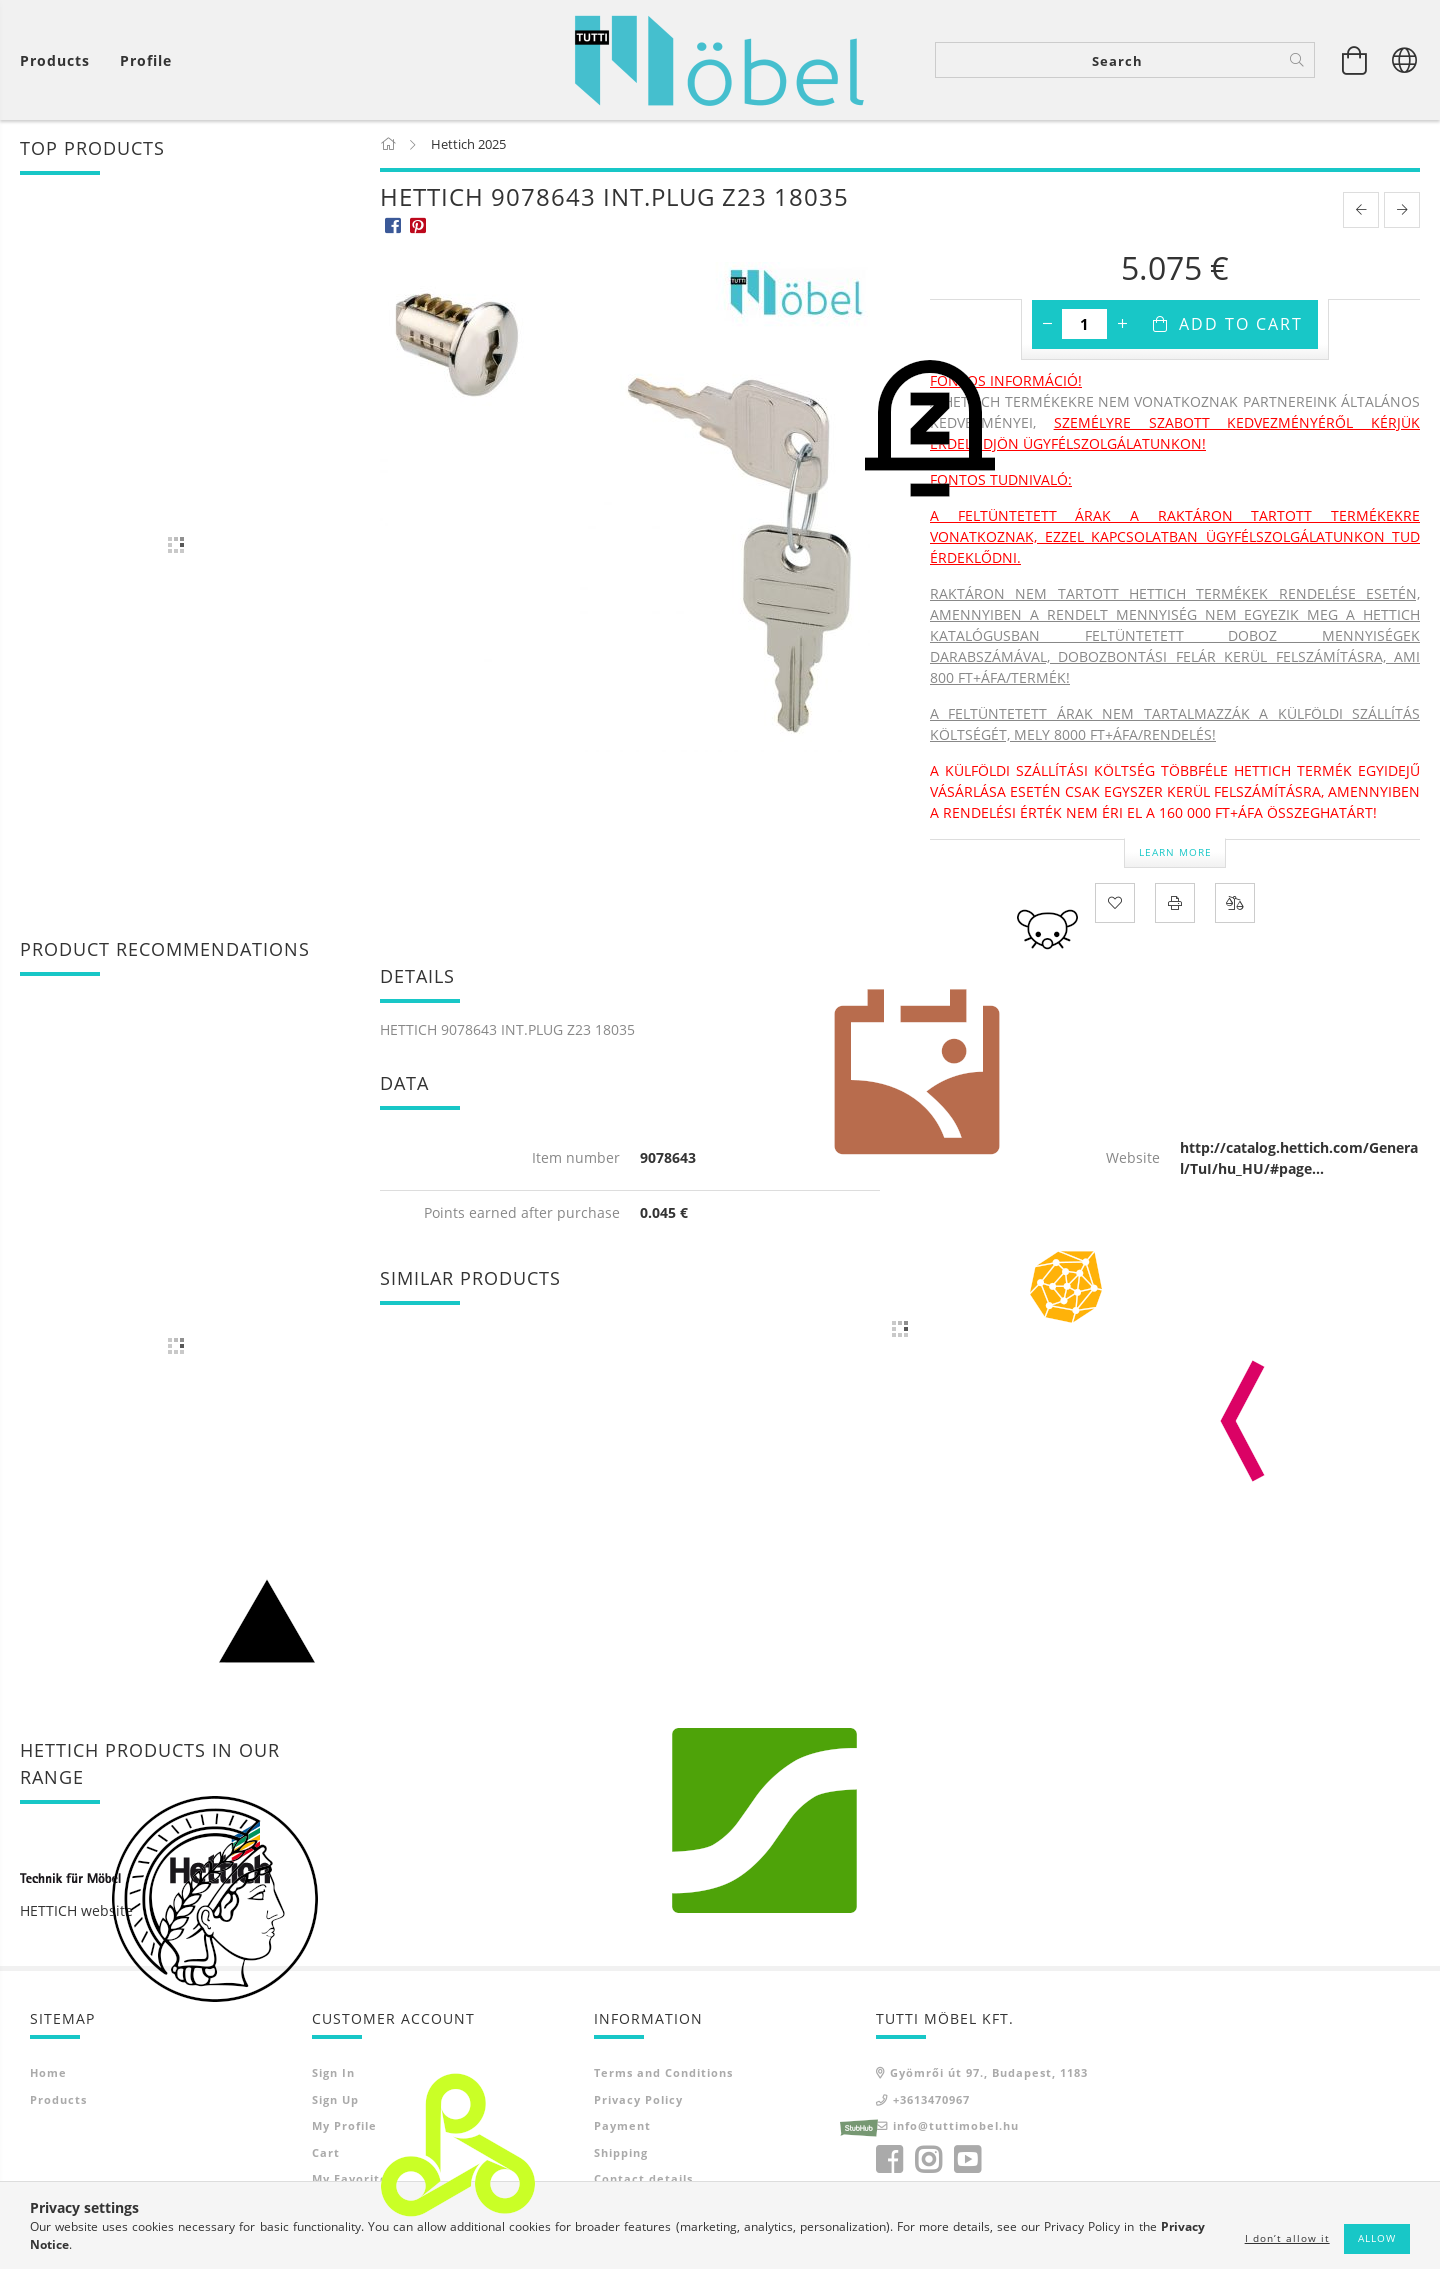 The height and width of the screenshot is (2269, 1440). Describe the element at coordinates (1245, 1421) in the screenshot. I see `go back to the previous screen` at that location.